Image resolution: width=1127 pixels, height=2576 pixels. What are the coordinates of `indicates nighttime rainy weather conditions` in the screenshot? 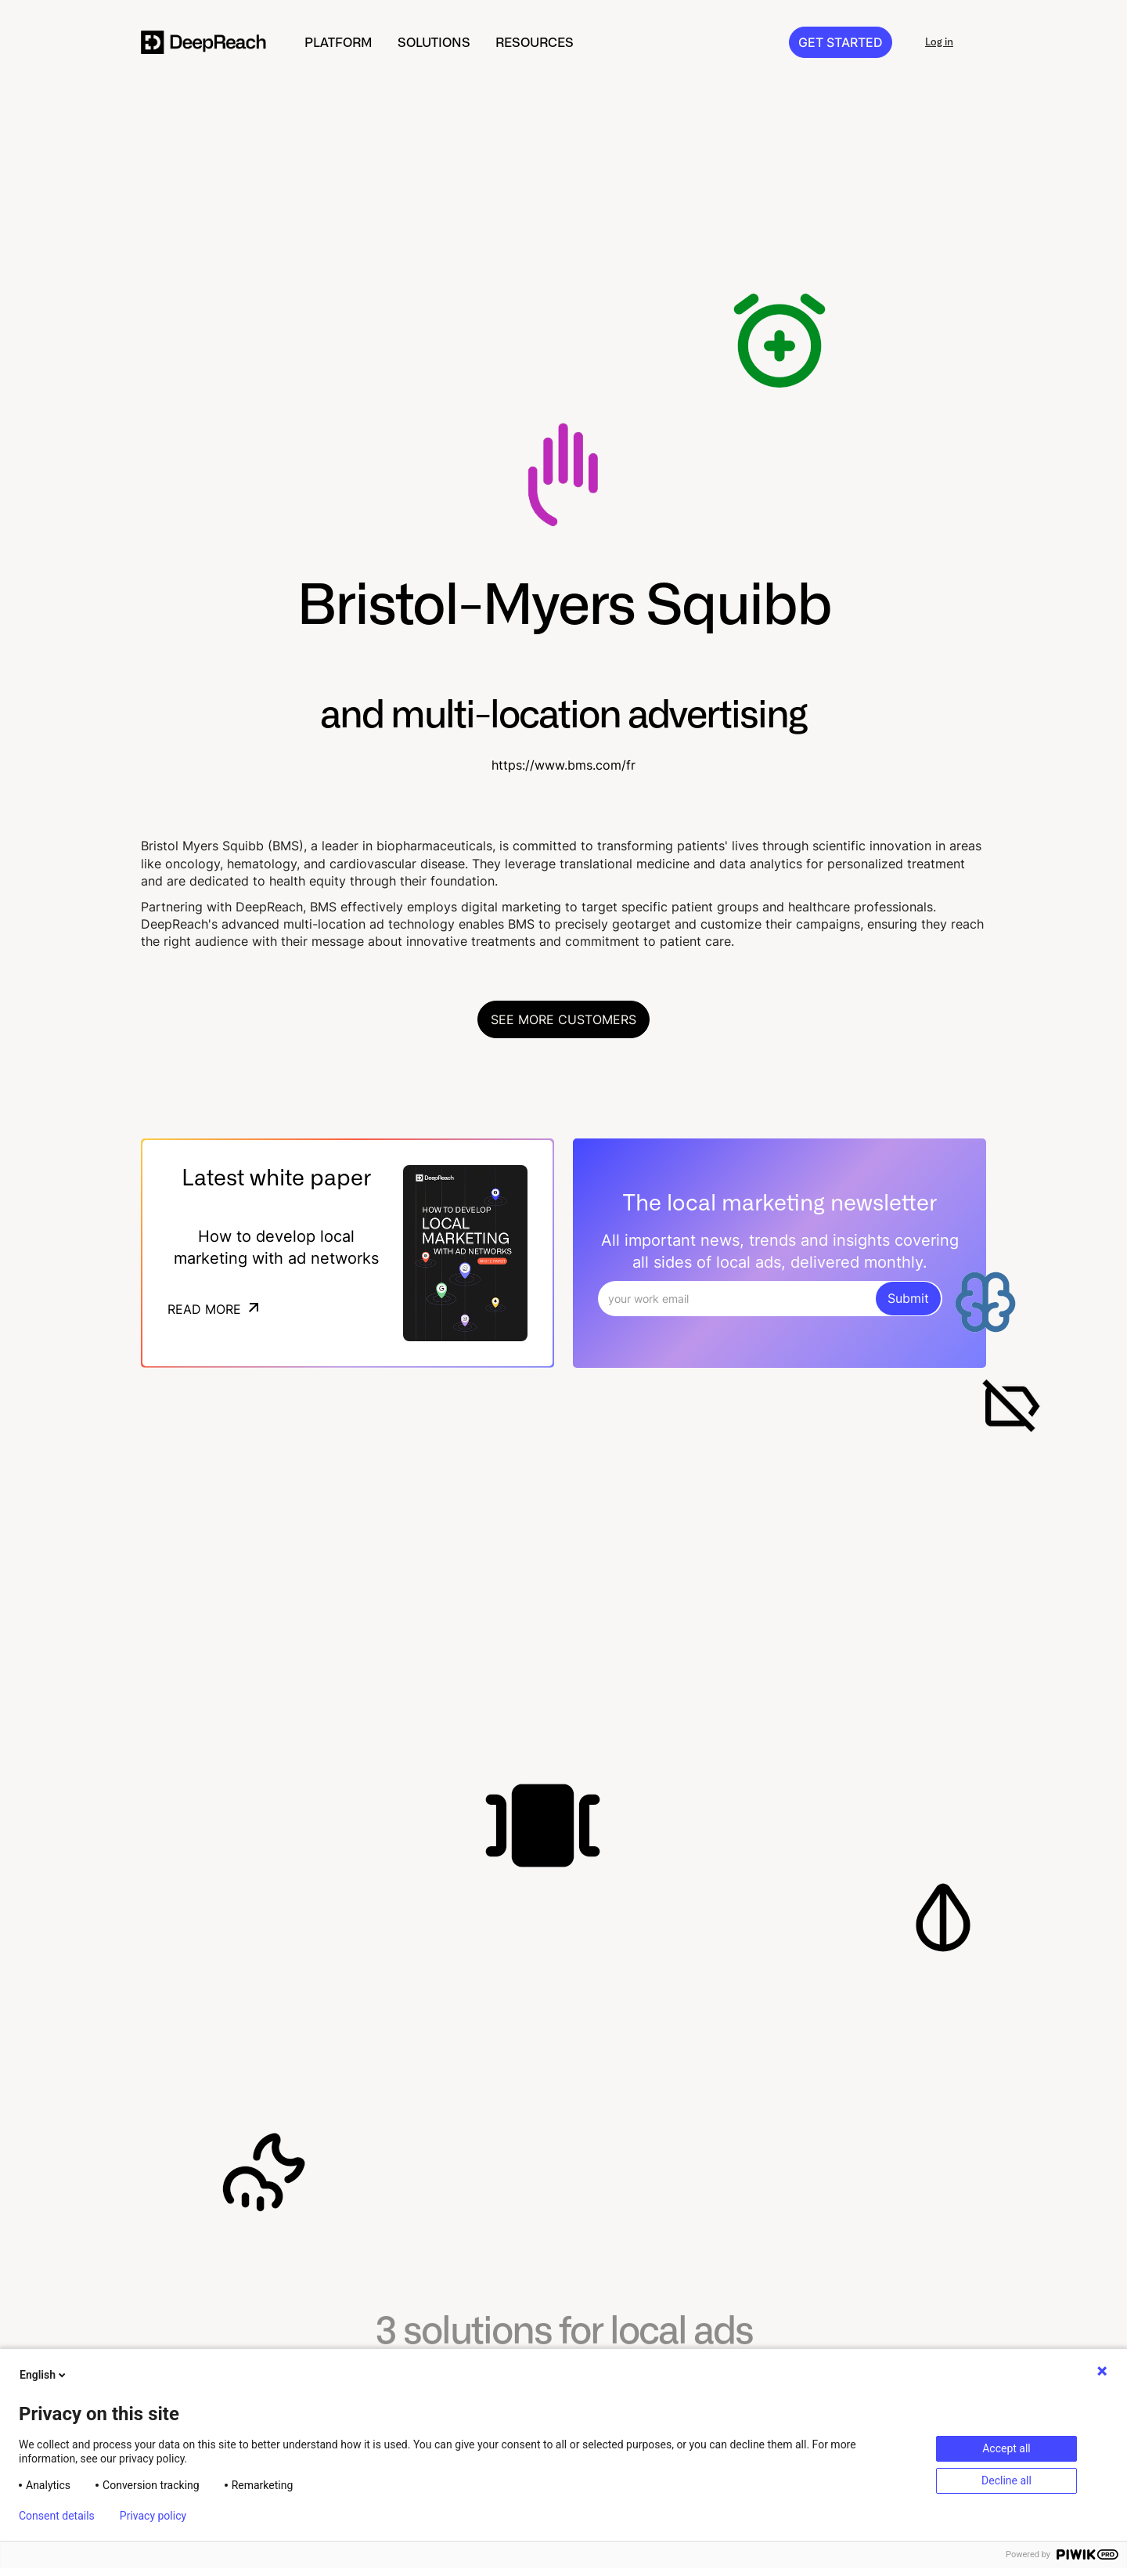 It's located at (264, 2170).